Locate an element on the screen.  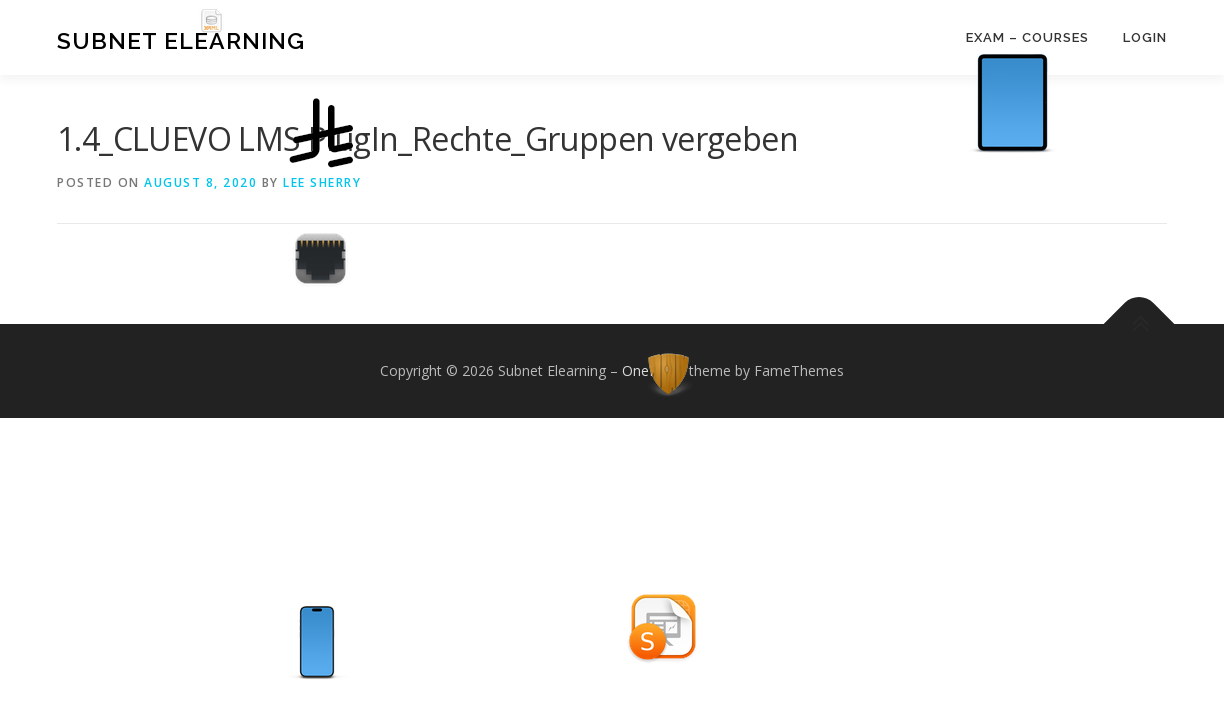
open freeoffice presentations app is located at coordinates (663, 626).